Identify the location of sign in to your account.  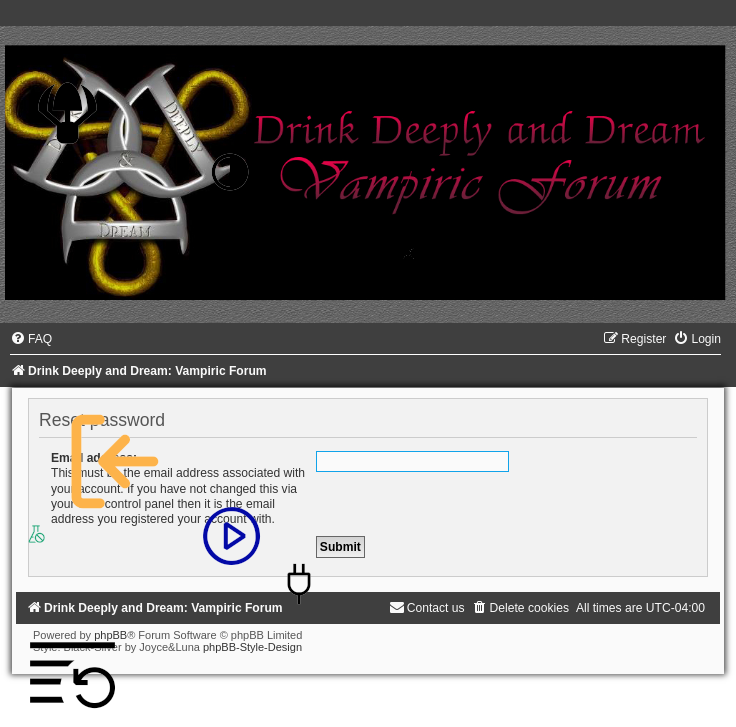
(111, 461).